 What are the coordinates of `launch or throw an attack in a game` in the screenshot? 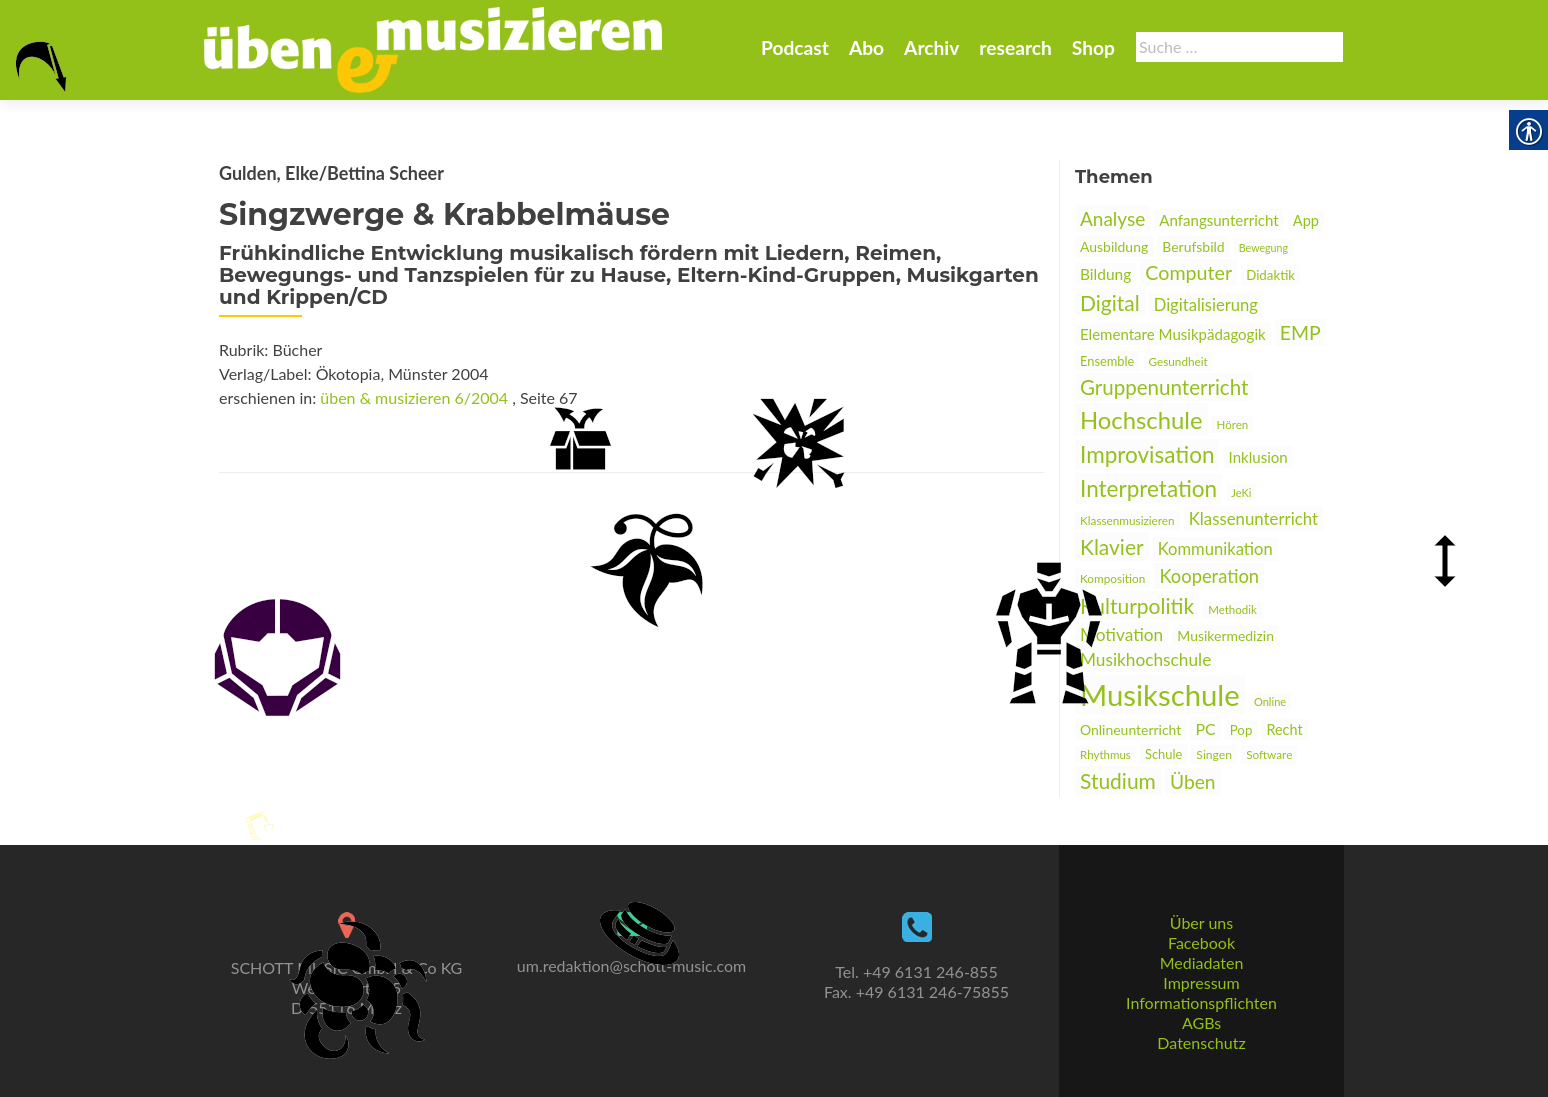 It's located at (41, 67).